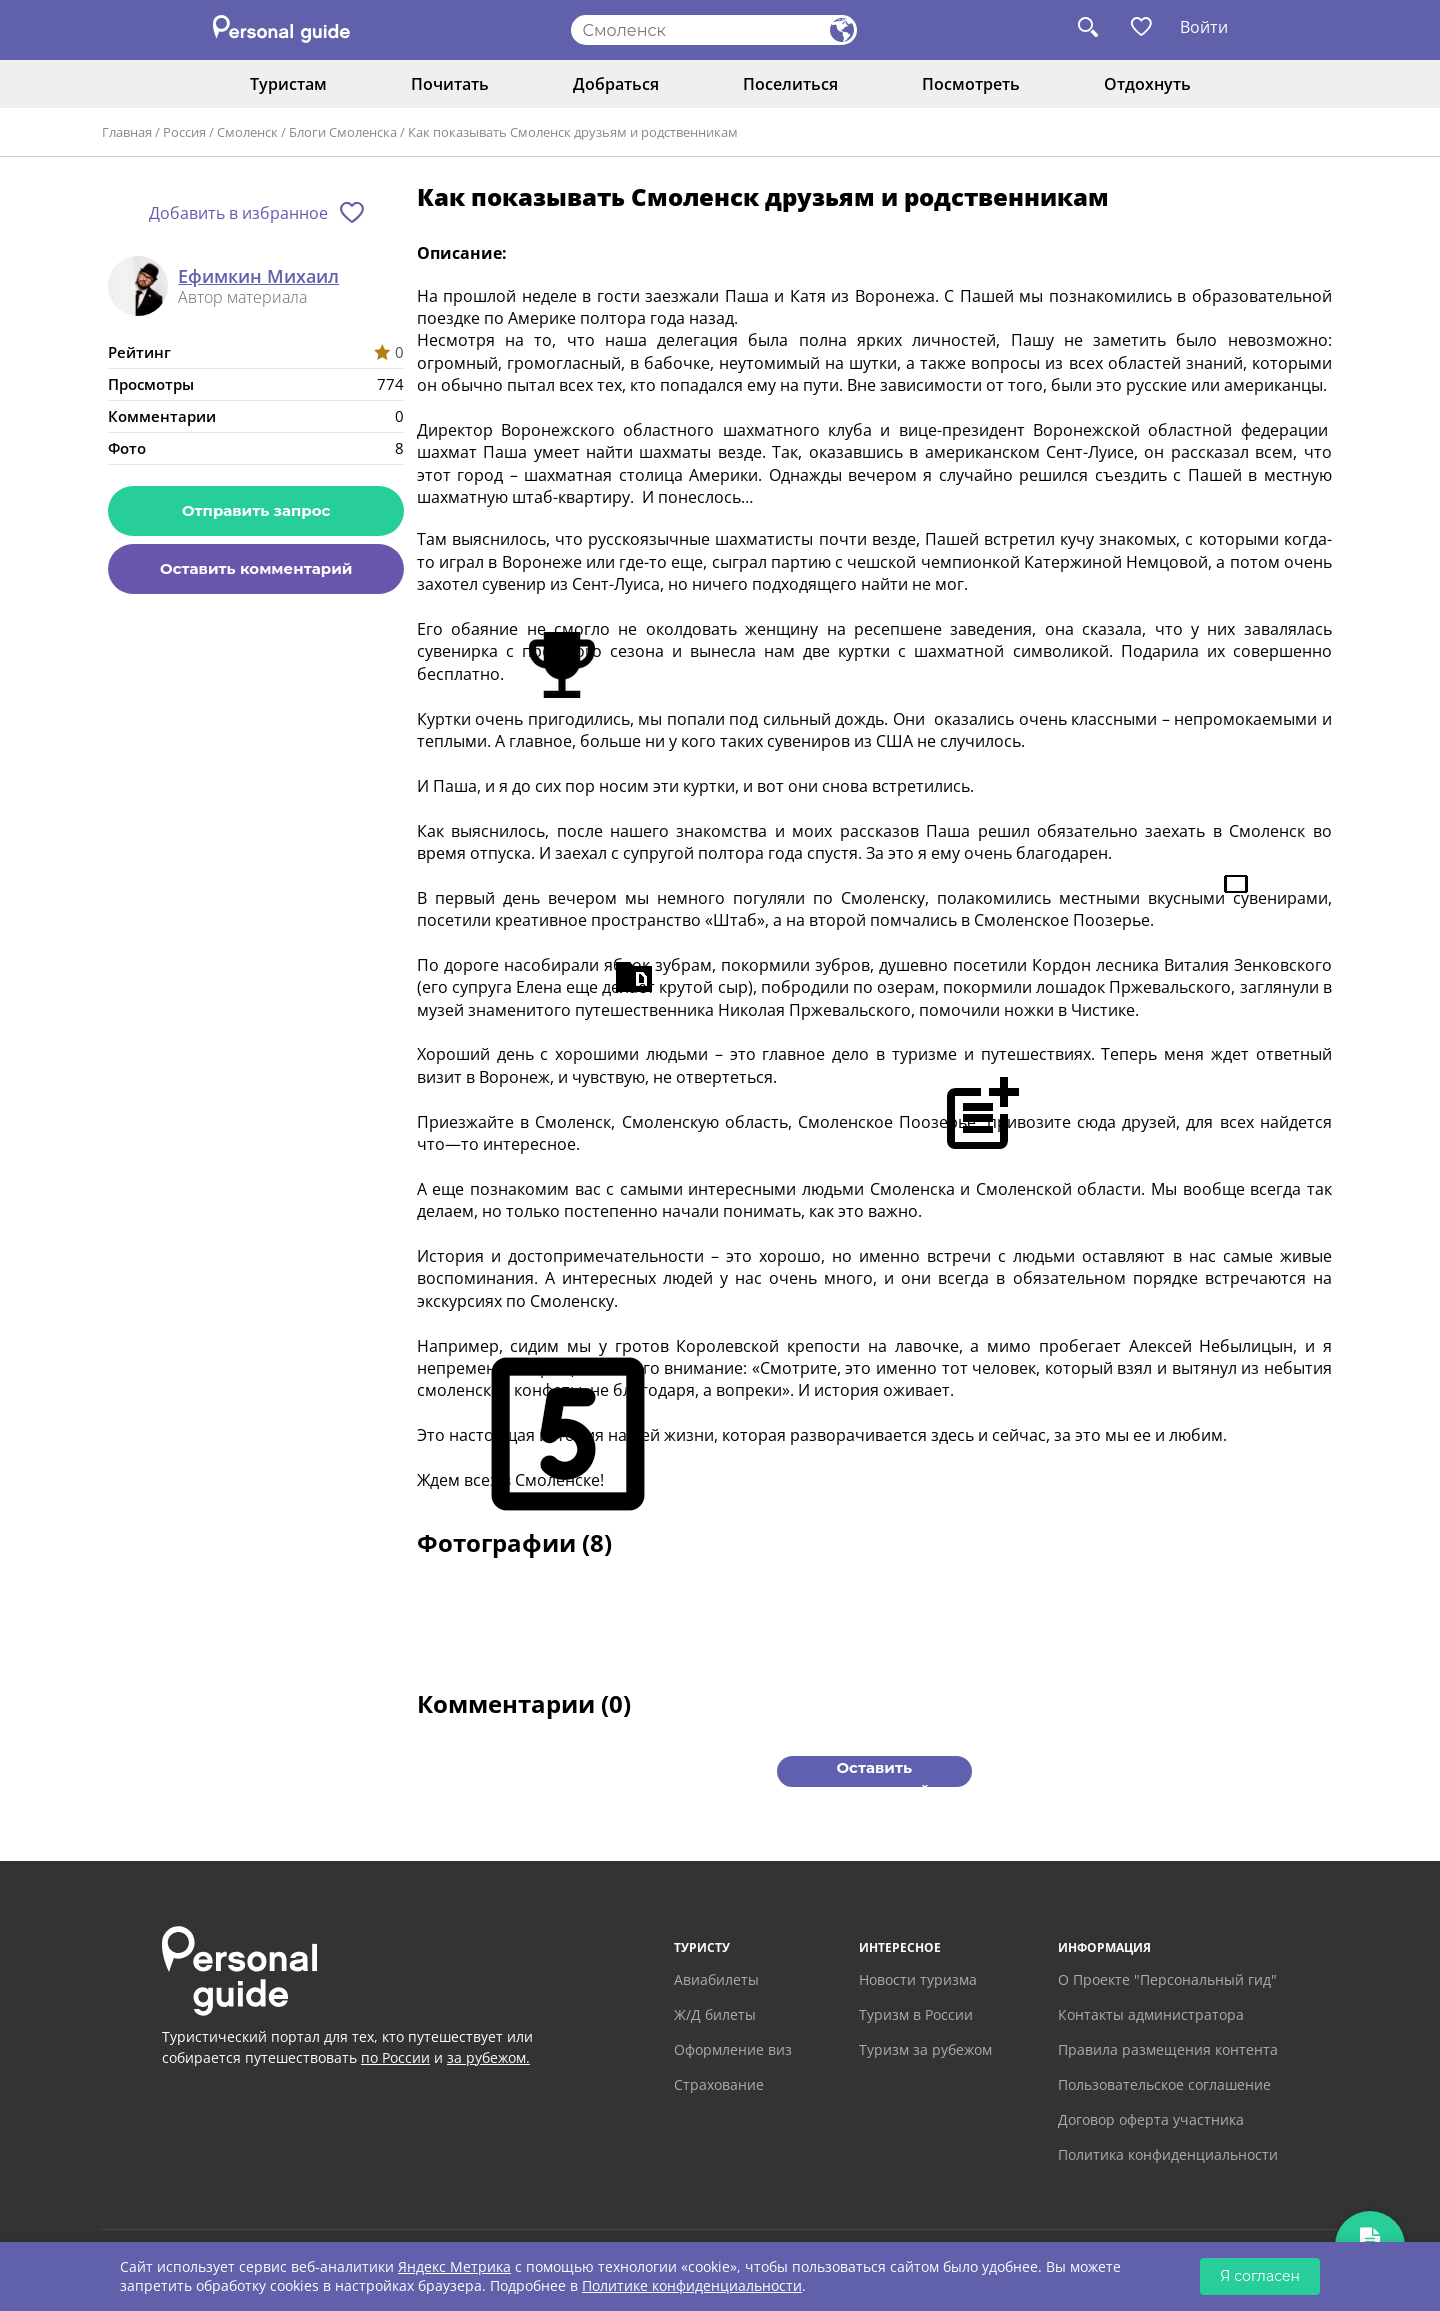 This screenshot has height=2311, width=1440. I want to click on indicates step 5 in a numbered process, so click(568, 1434).